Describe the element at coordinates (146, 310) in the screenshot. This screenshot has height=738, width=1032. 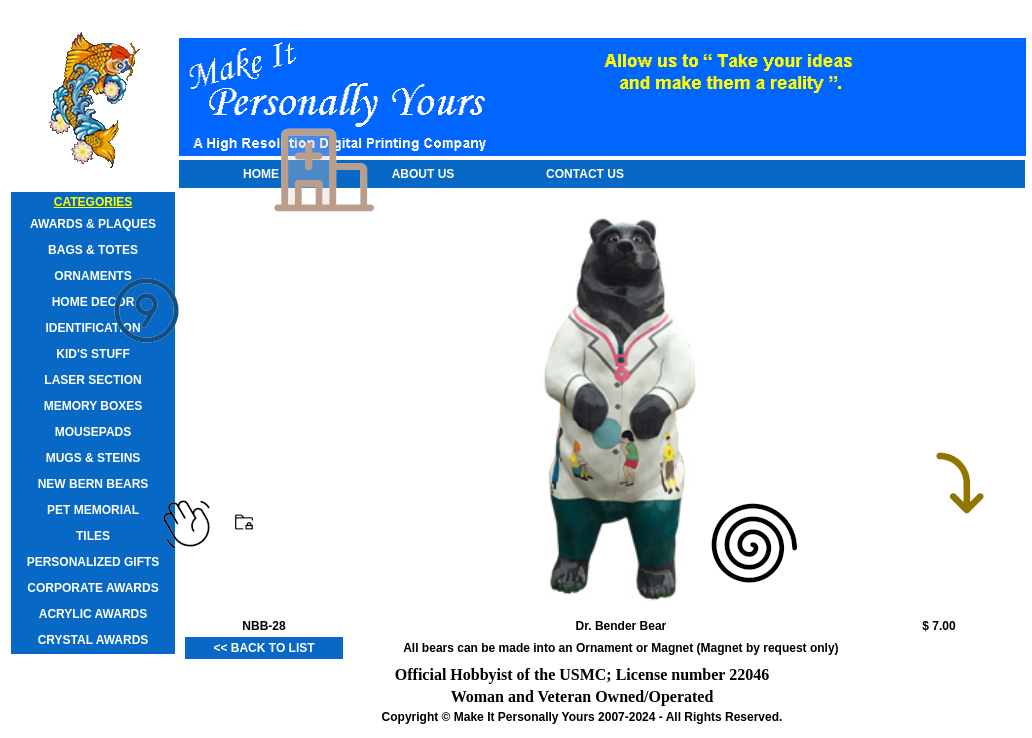
I see `indicates item number nine in a list or sequence` at that location.